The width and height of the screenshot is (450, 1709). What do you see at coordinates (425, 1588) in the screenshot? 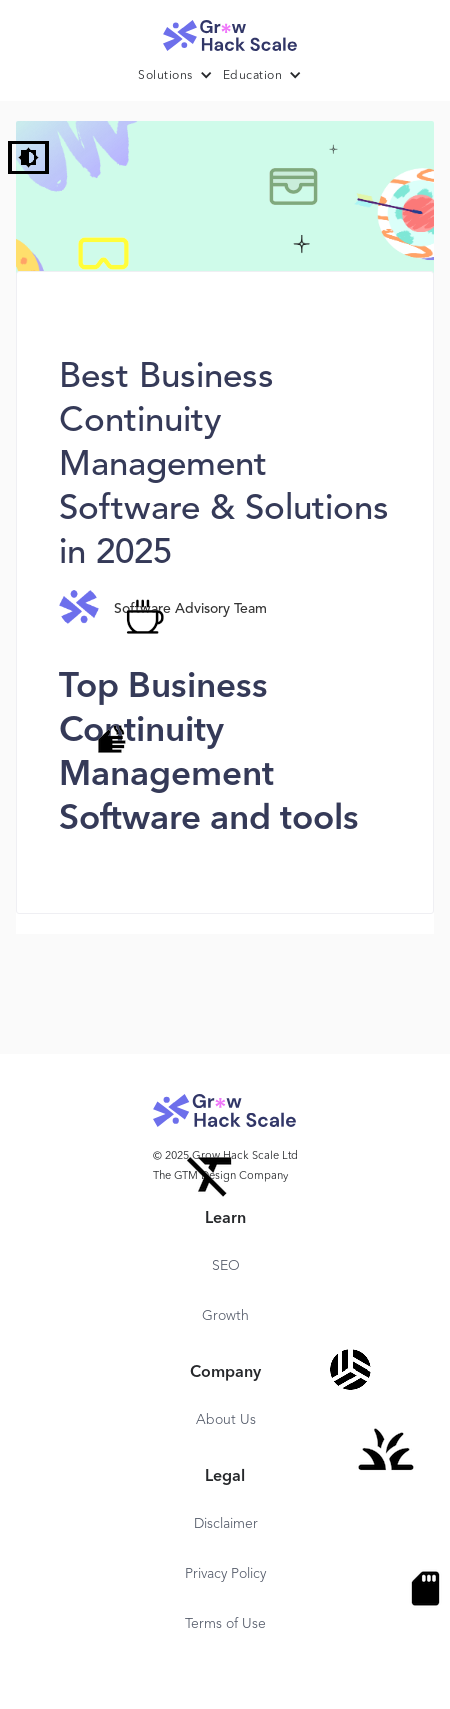
I see `access external storage or sd card` at bounding box center [425, 1588].